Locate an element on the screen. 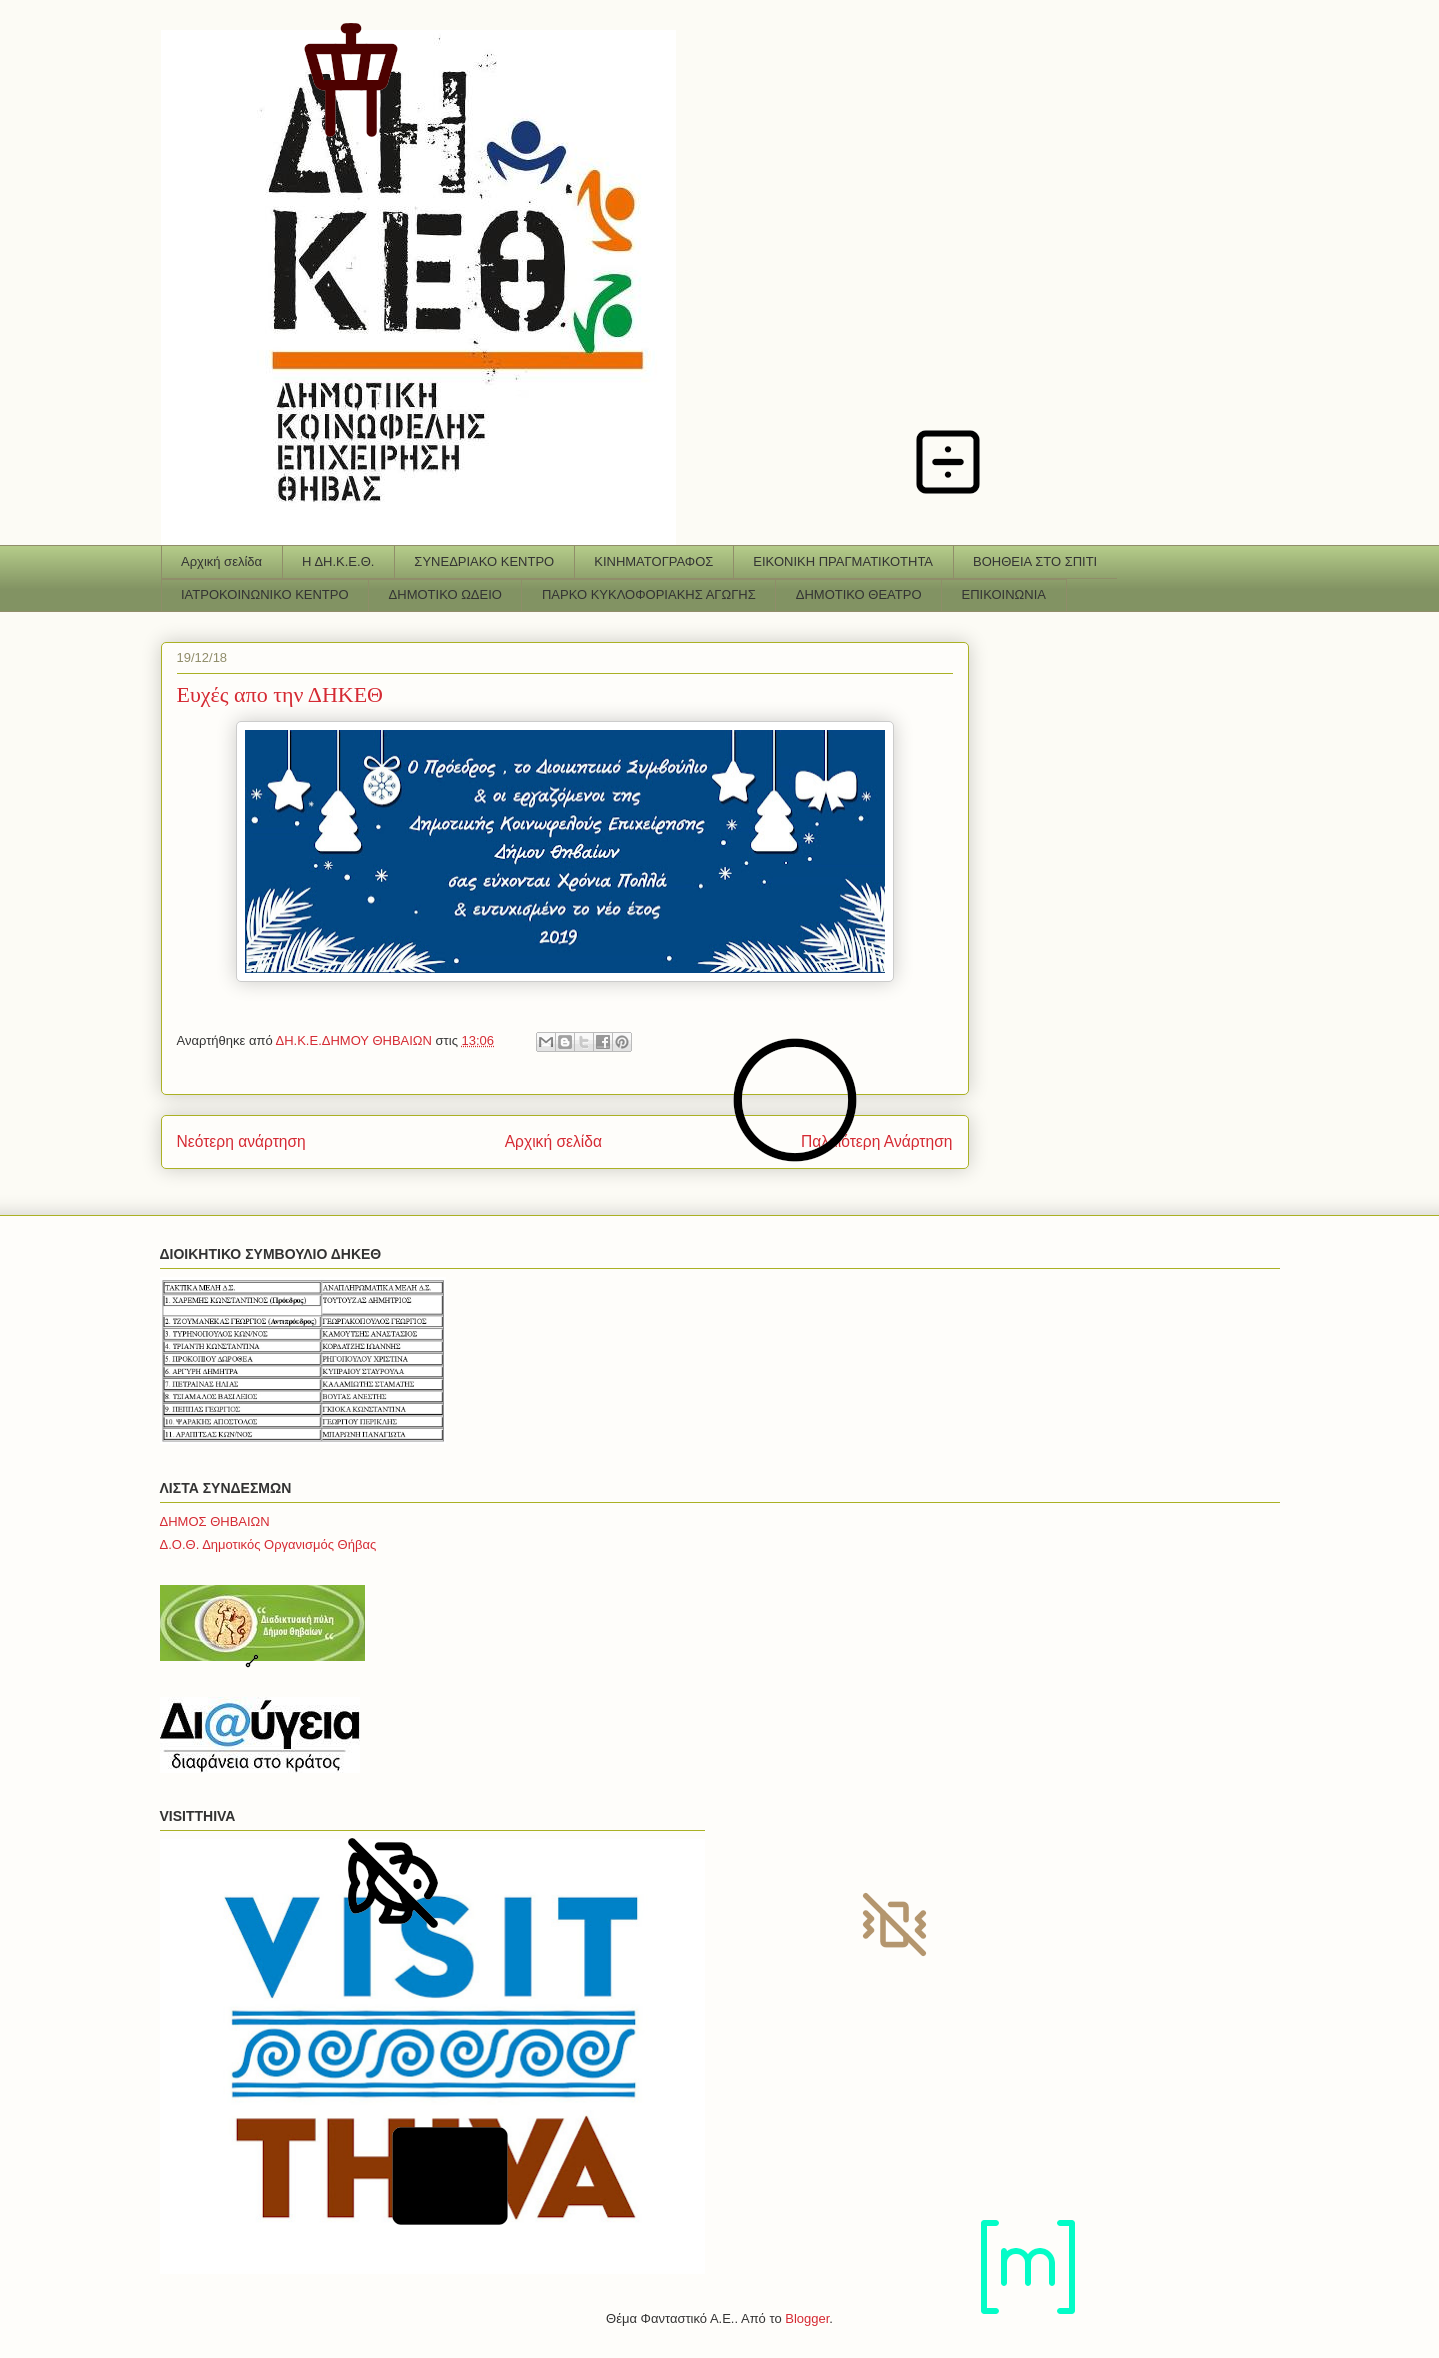 The width and height of the screenshot is (1439, 2358). placeholder for image or media content is located at coordinates (450, 2176).